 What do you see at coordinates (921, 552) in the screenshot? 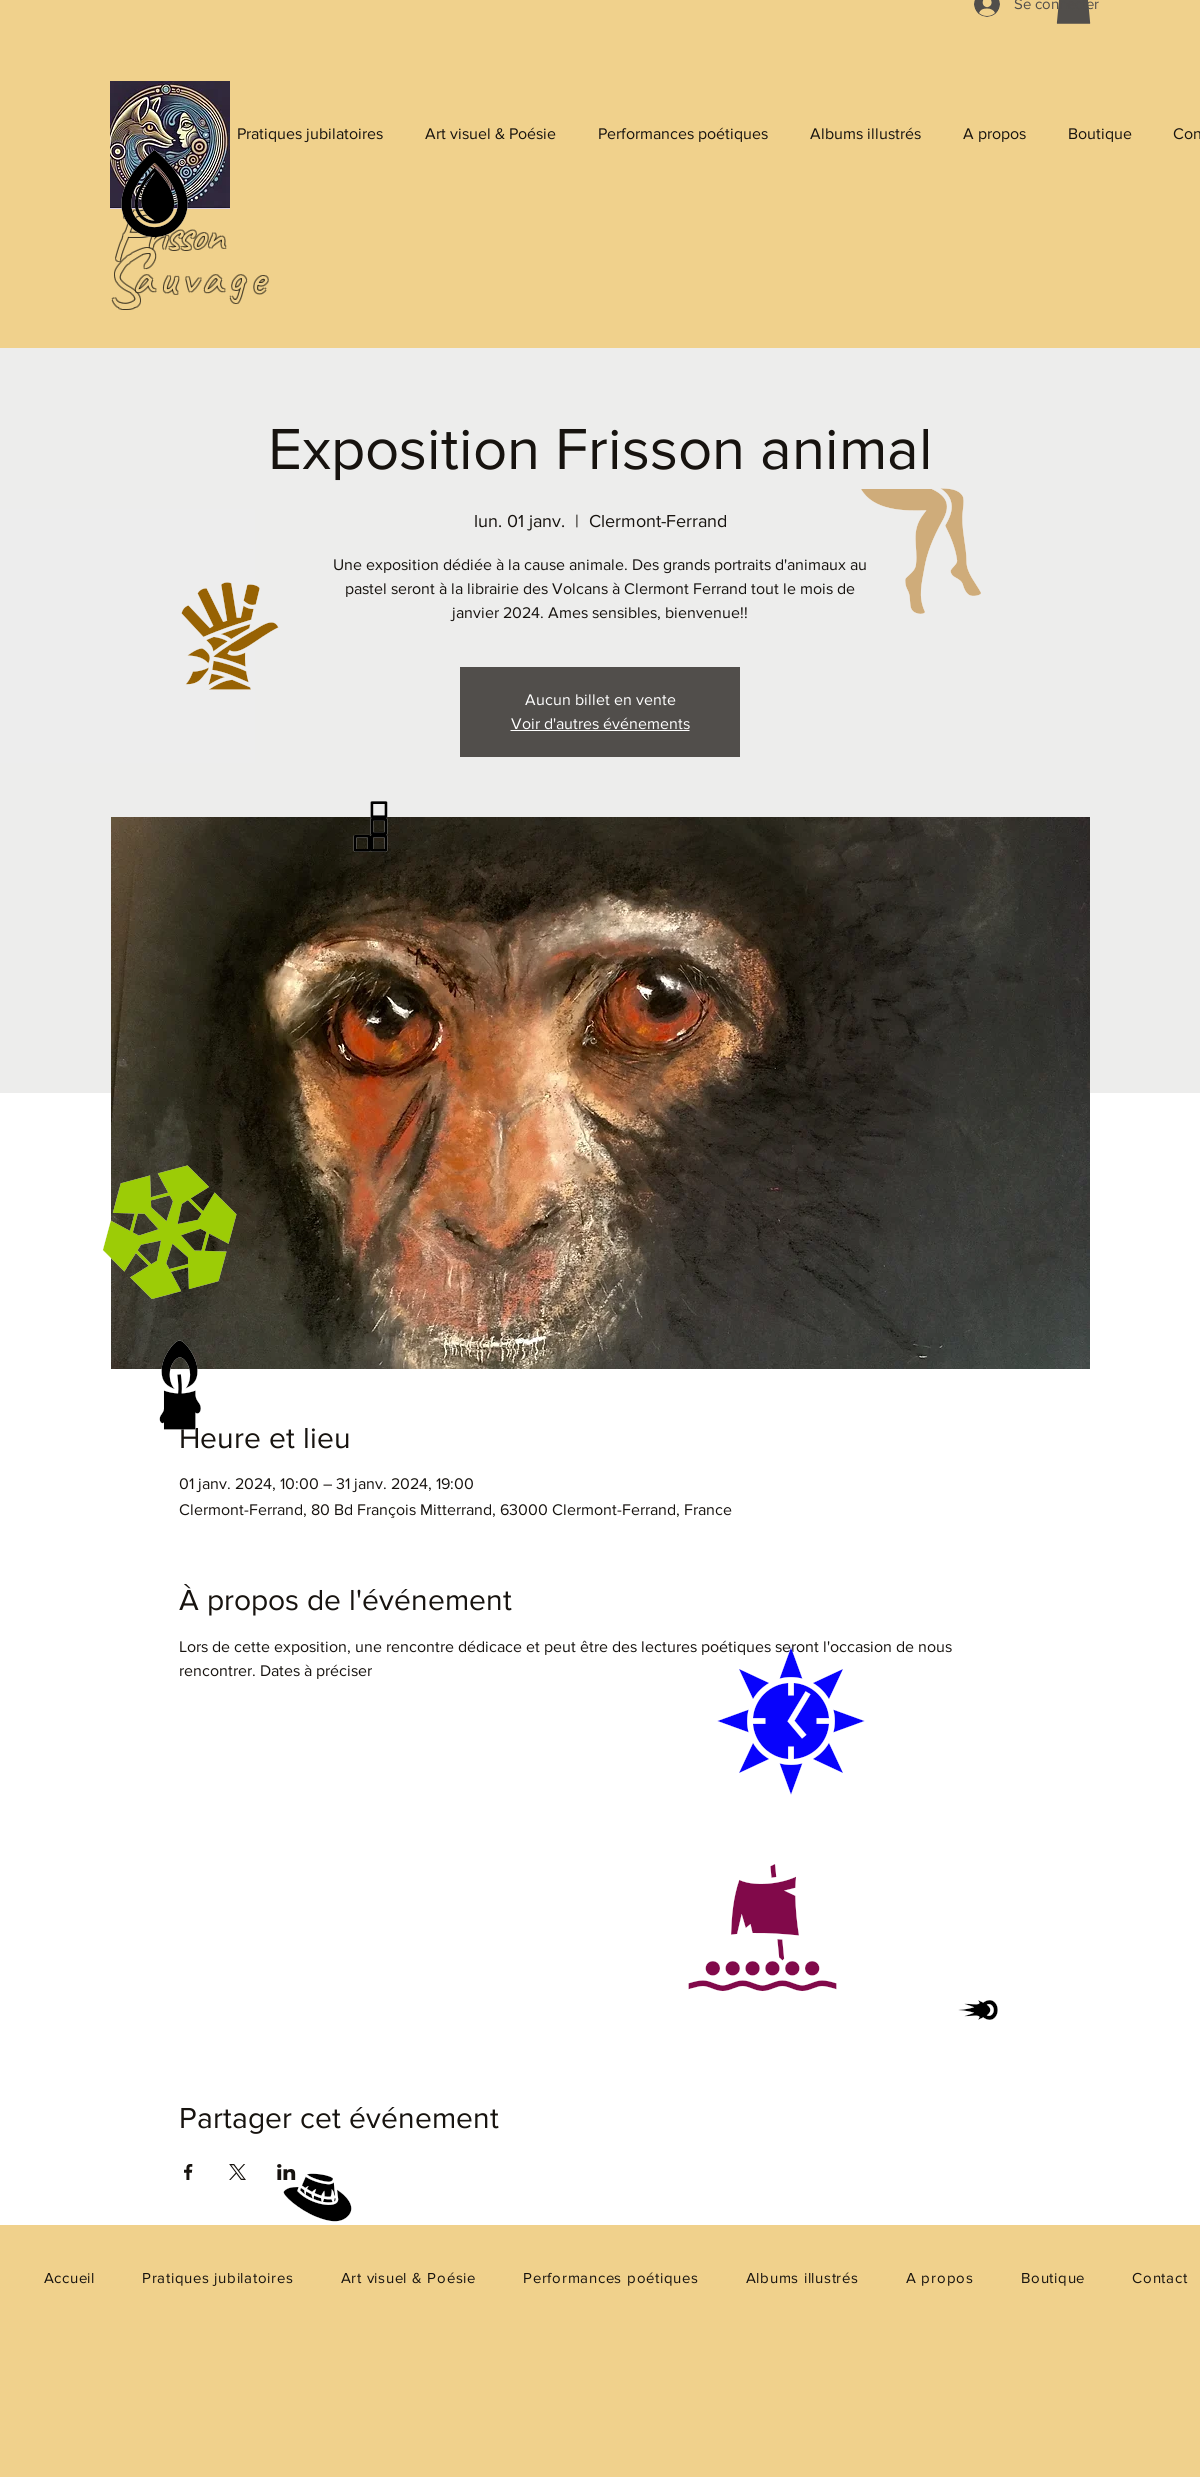
I see `select female character legs or lower body` at bounding box center [921, 552].